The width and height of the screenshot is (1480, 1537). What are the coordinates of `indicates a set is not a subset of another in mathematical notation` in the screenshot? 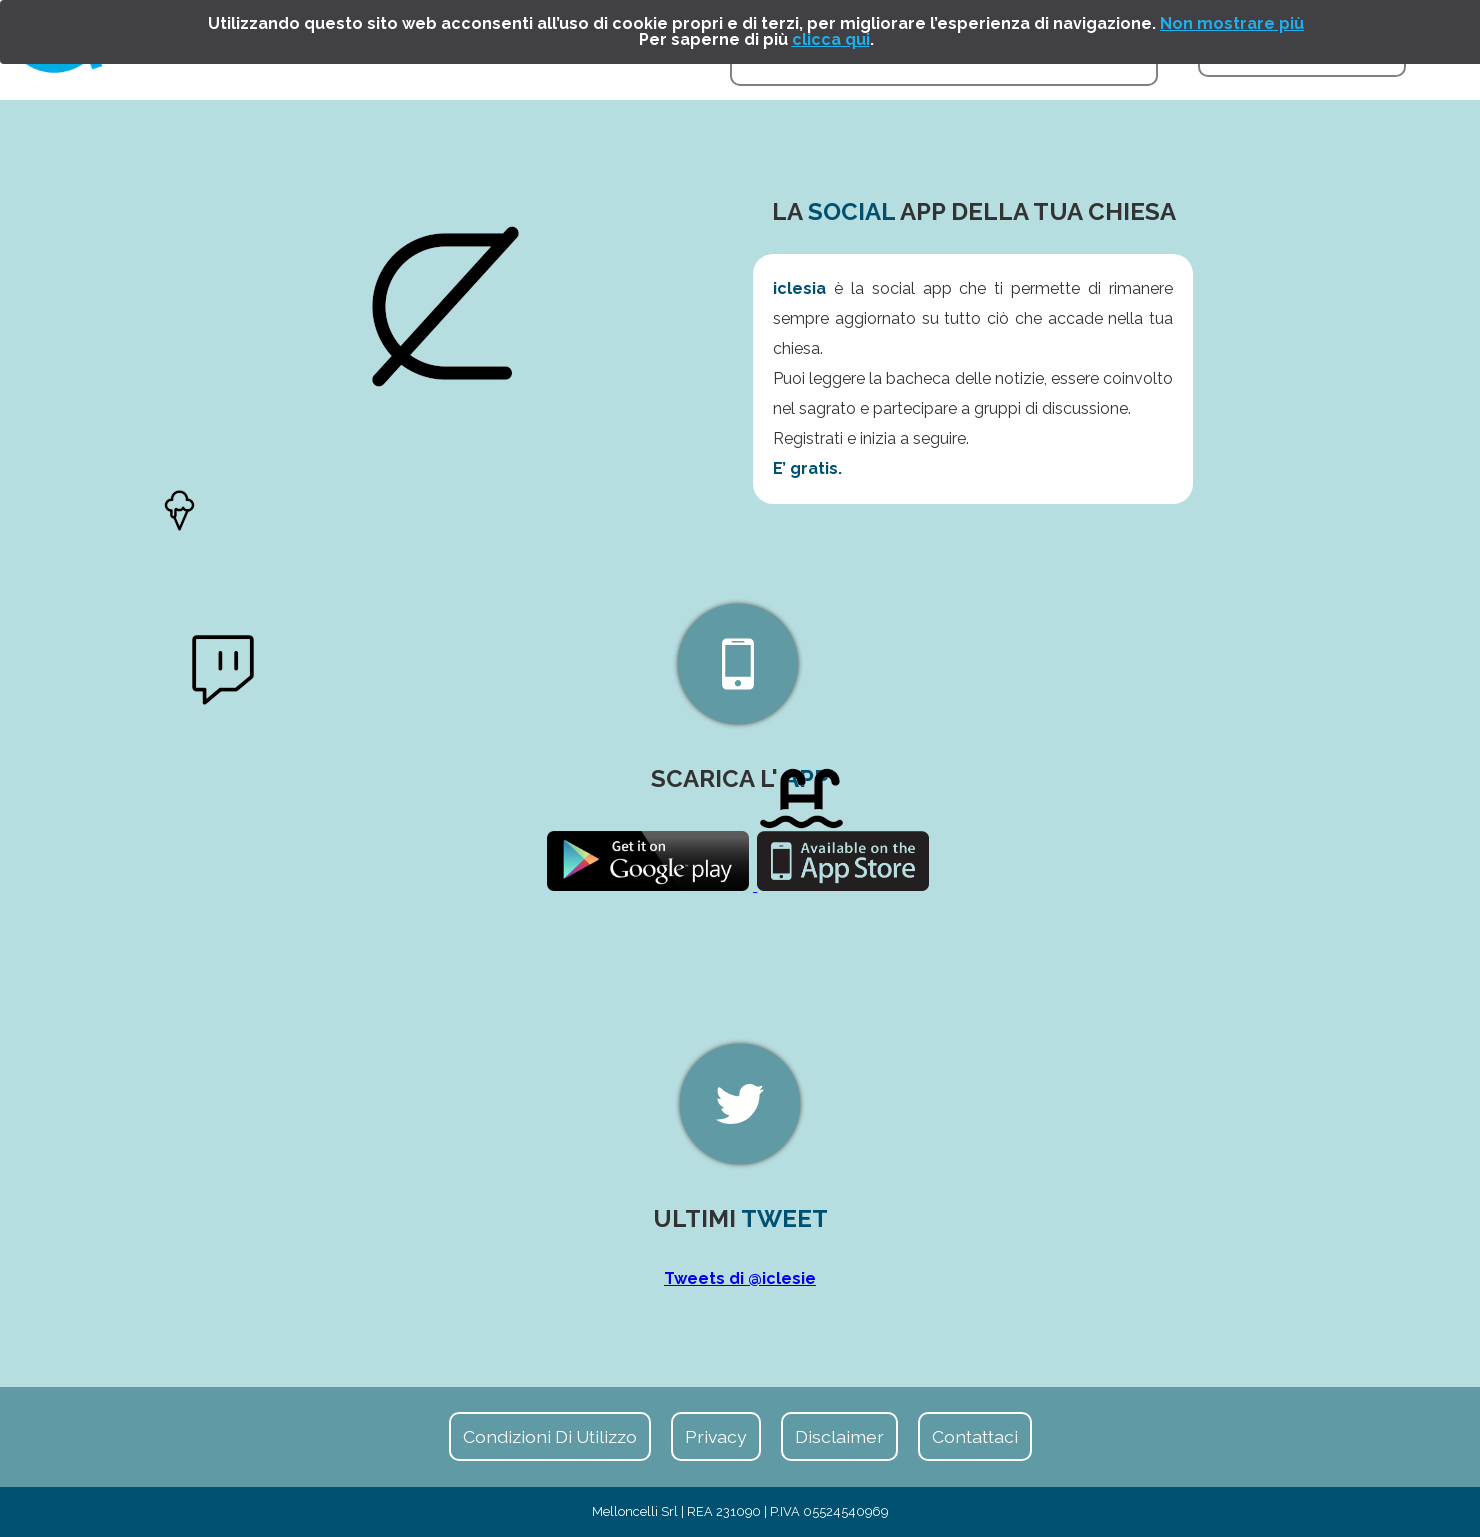 It's located at (445, 306).